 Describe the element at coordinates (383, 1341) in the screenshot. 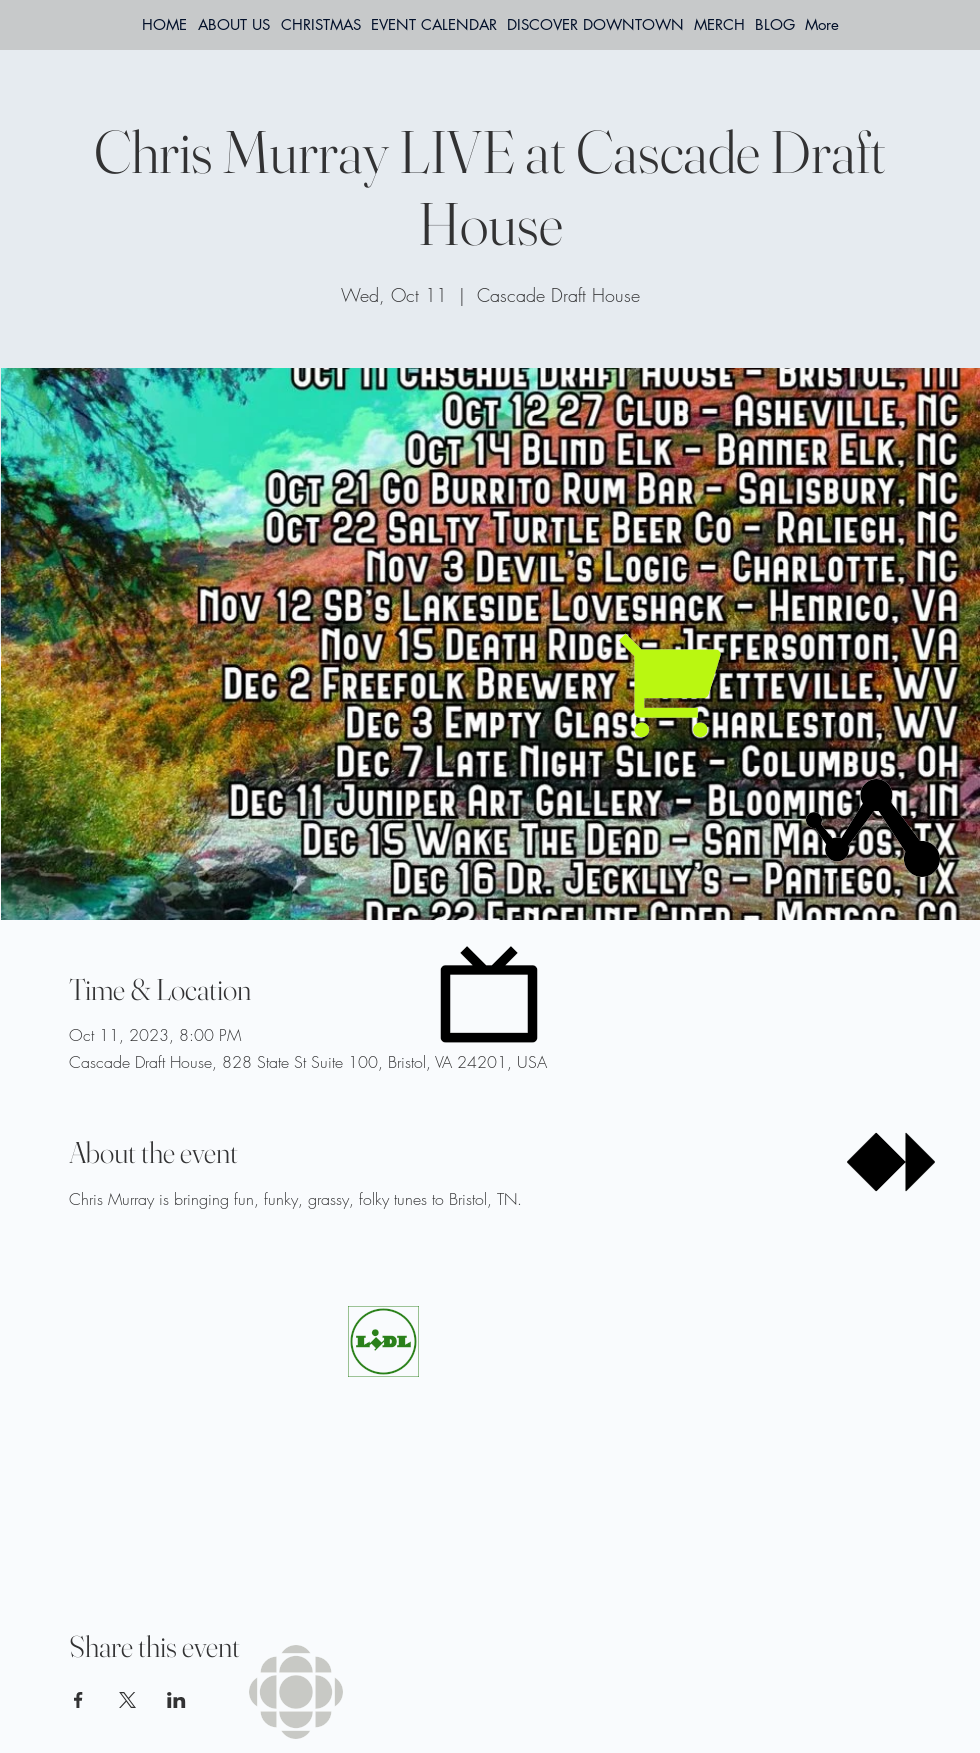

I see `open the Lidl shopping app` at that location.